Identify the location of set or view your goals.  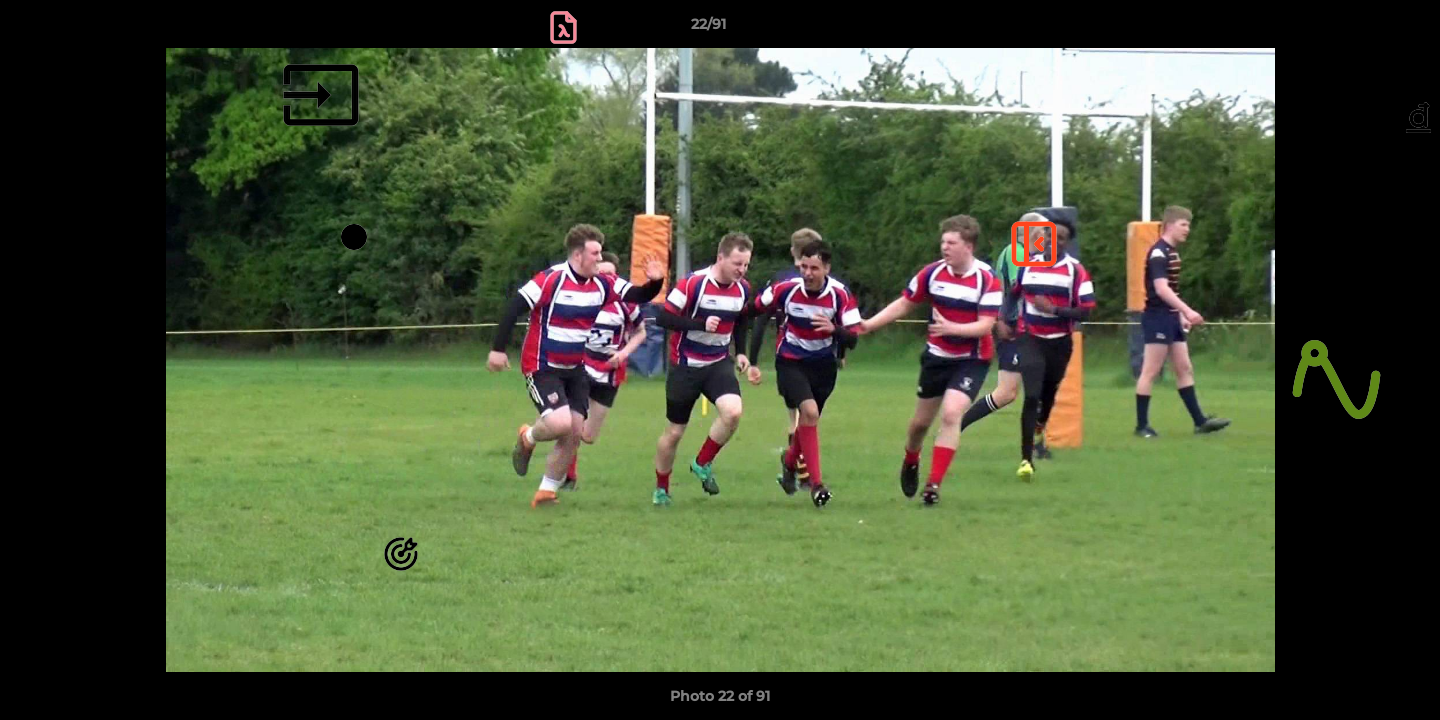
(401, 554).